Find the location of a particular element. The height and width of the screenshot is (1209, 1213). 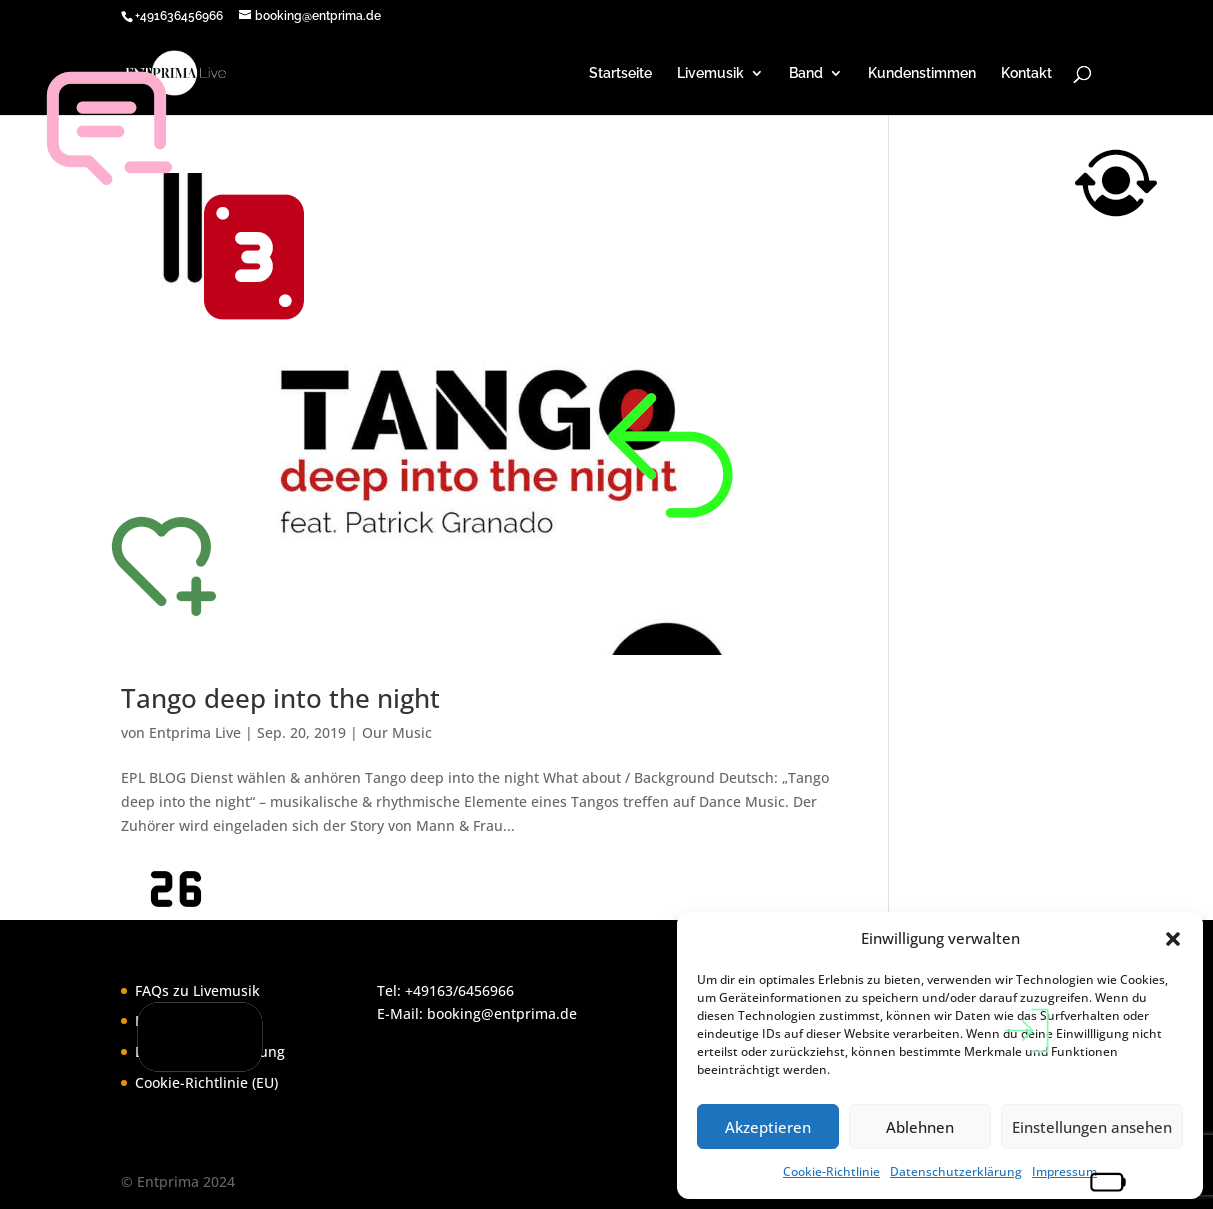

crop image to 16:9 aspect ratio is located at coordinates (200, 1037).